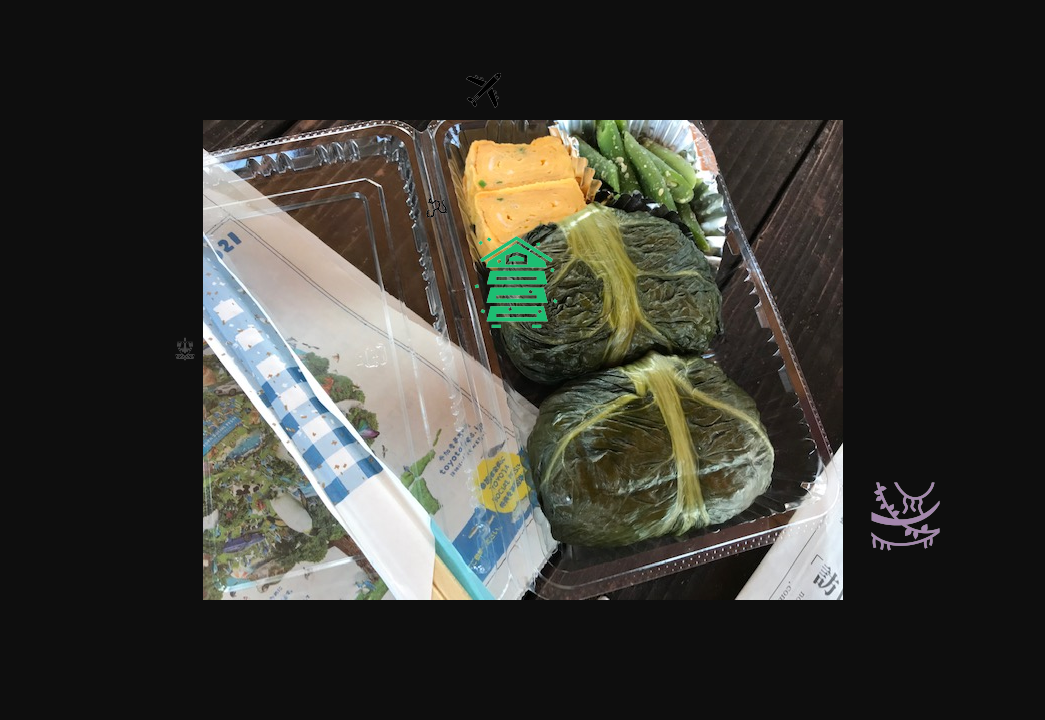  Describe the element at coordinates (185, 349) in the screenshot. I see `access disc golf course information` at that location.